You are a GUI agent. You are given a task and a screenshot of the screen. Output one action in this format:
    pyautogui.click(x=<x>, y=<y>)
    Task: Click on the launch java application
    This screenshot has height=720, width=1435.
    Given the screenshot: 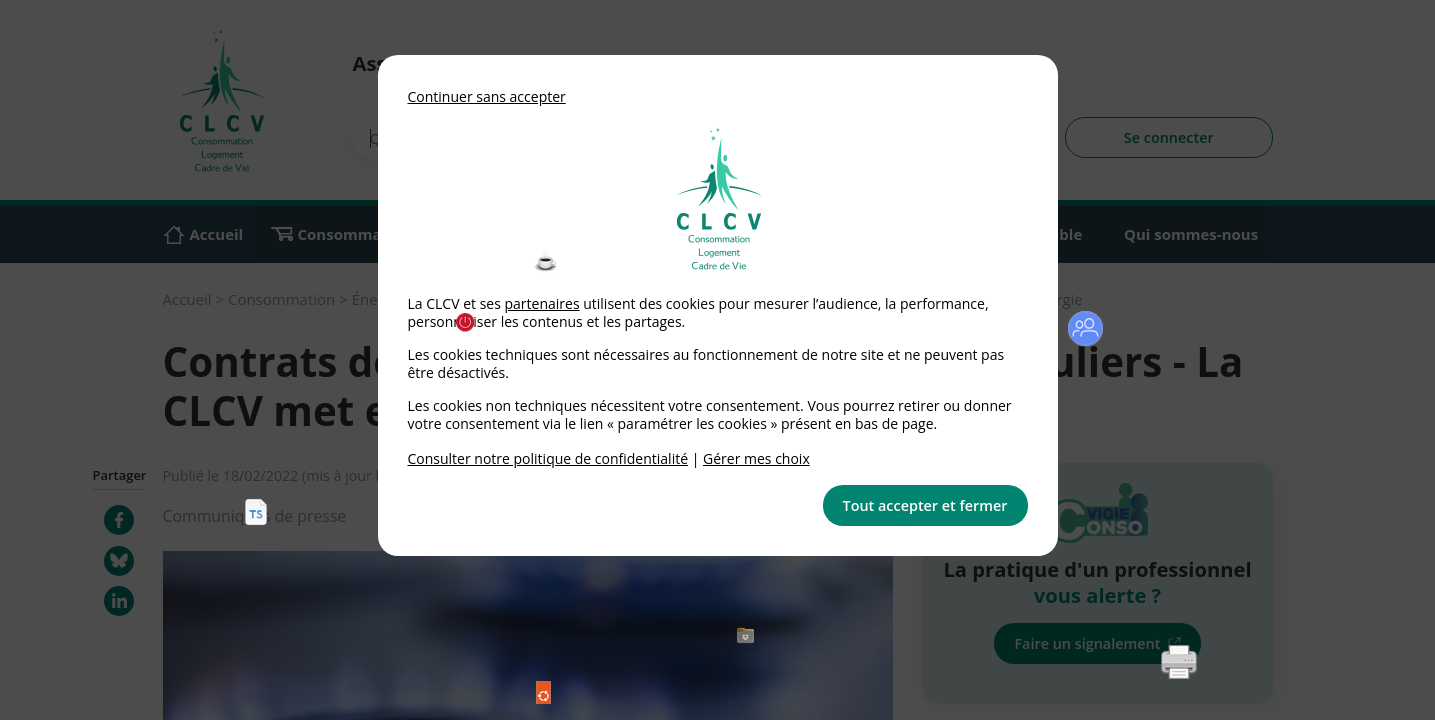 What is the action you would take?
    pyautogui.click(x=545, y=263)
    